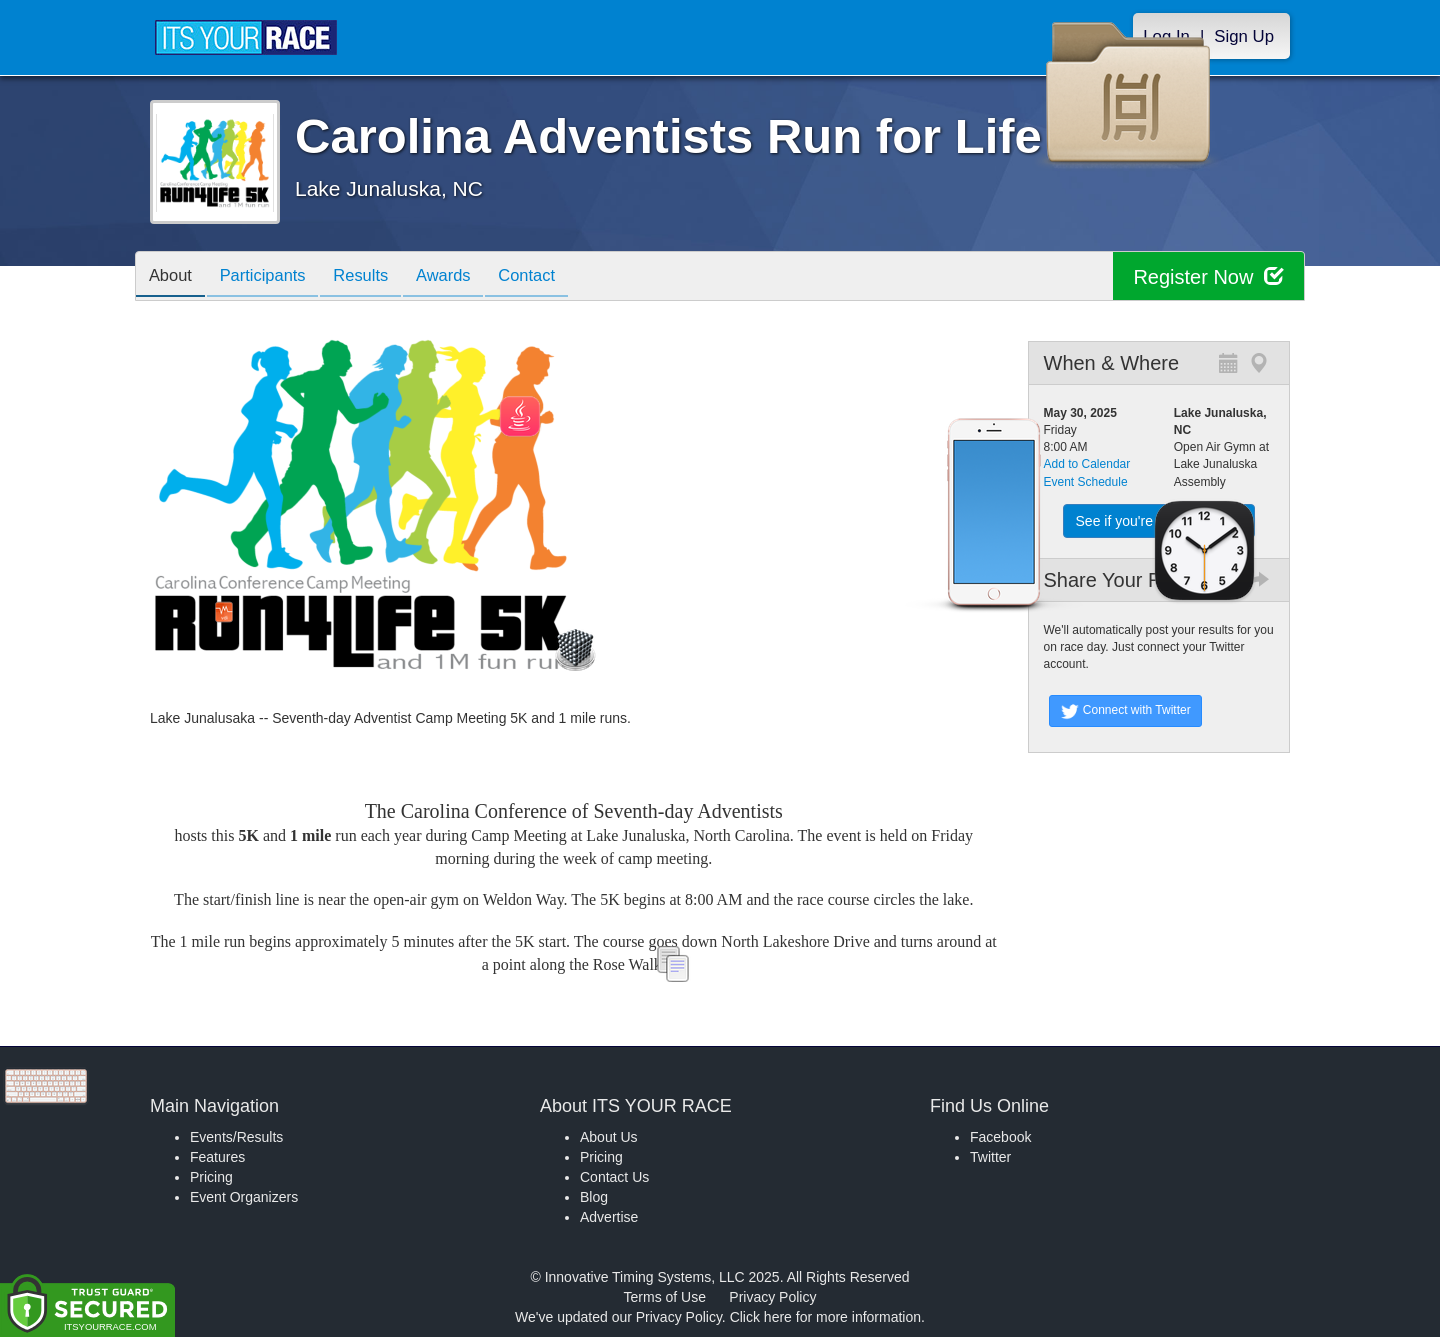 This screenshot has width=1440, height=1337. Describe the element at coordinates (520, 417) in the screenshot. I see `open java application settings` at that location.